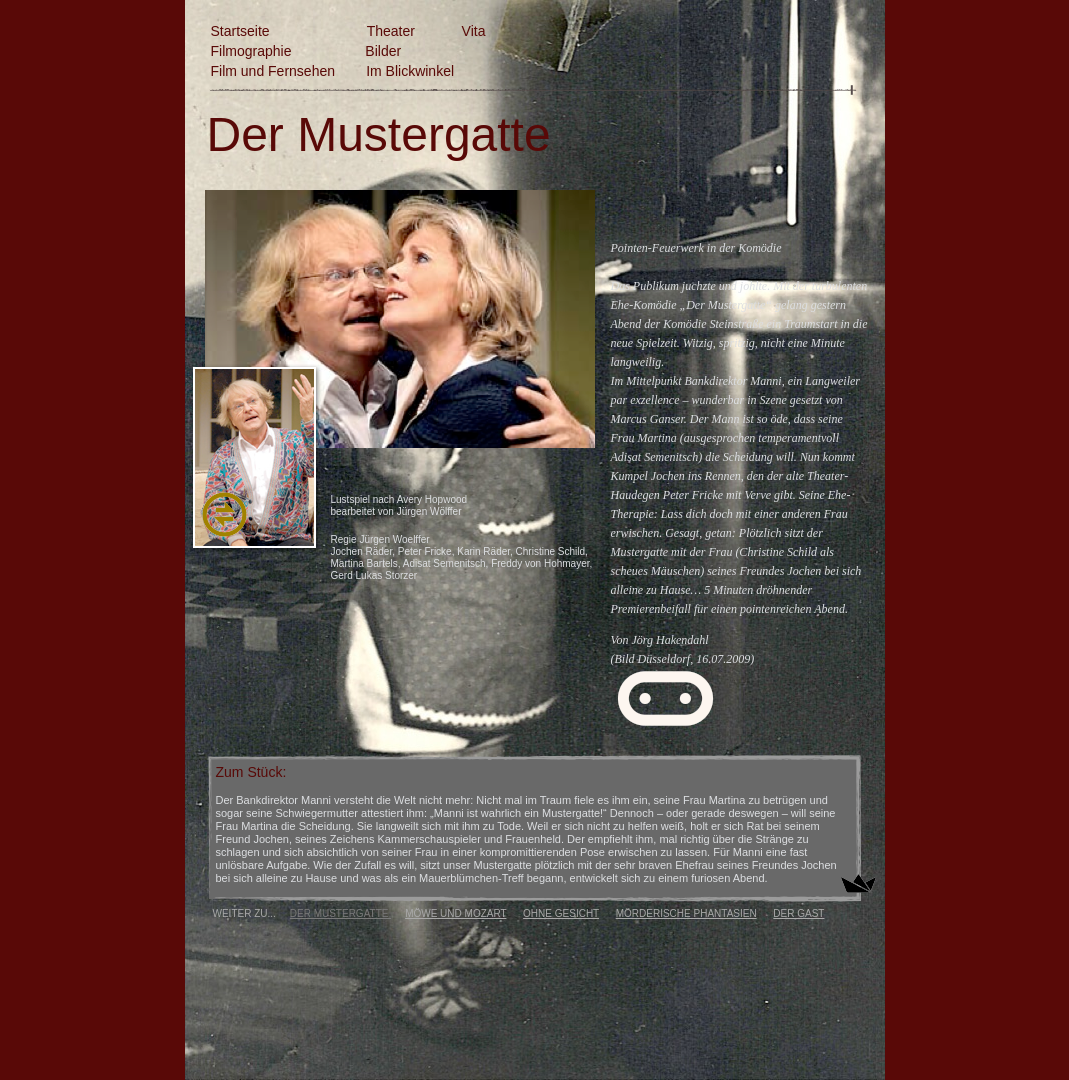 This screenshot has width=1069, height=1080. I want to click on exchange or convert currency, so click(224, 514).